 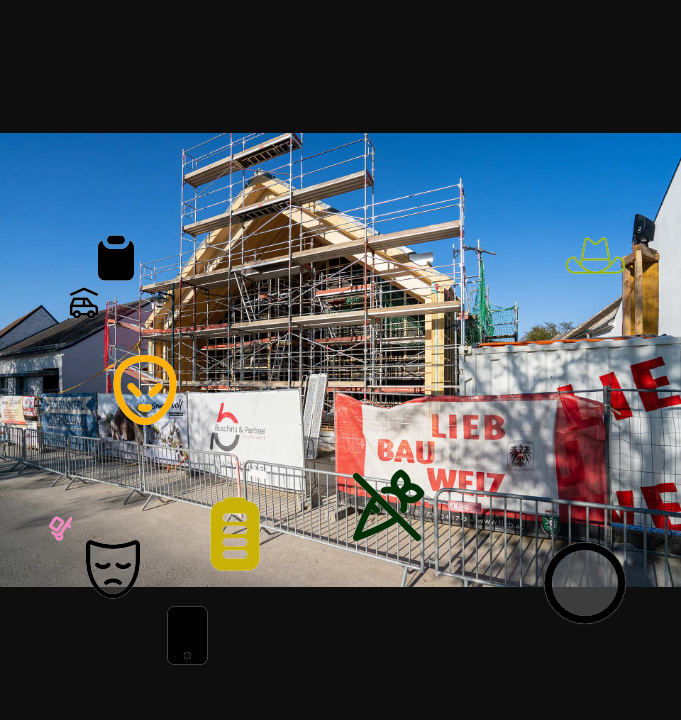 What do you see at coordinates (113, 567) in the screenshot?
I see `indicates a sad or negative mood/emotion` at bounding box center [113, 567].